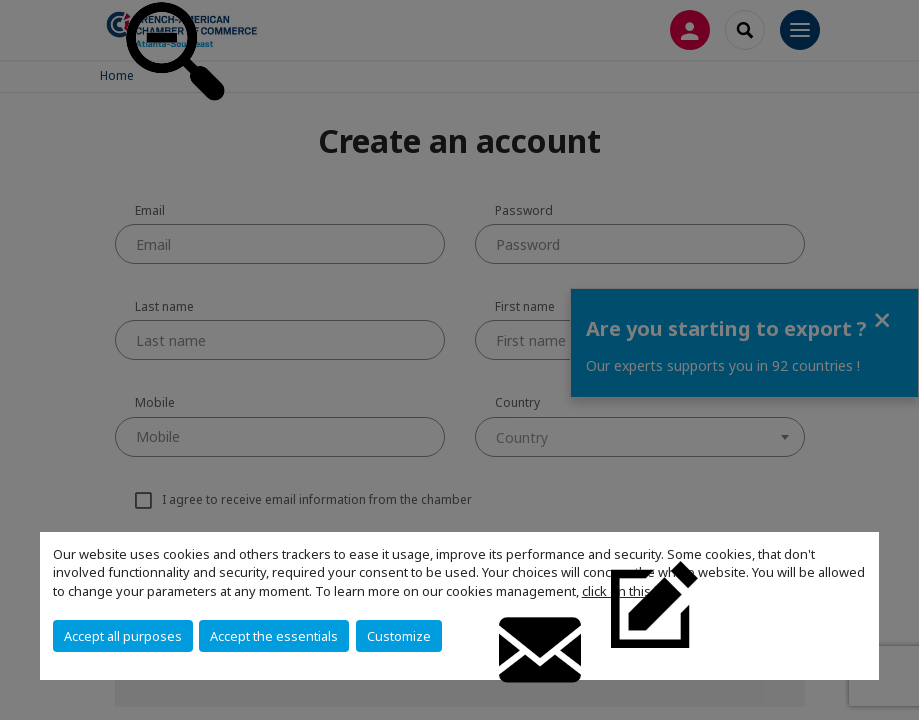 Image resolution: width=919 pixels, height=720 pixels. Describe the element at coordinates (540, 650) in the screenshot. I see `open your inbox` at that location.